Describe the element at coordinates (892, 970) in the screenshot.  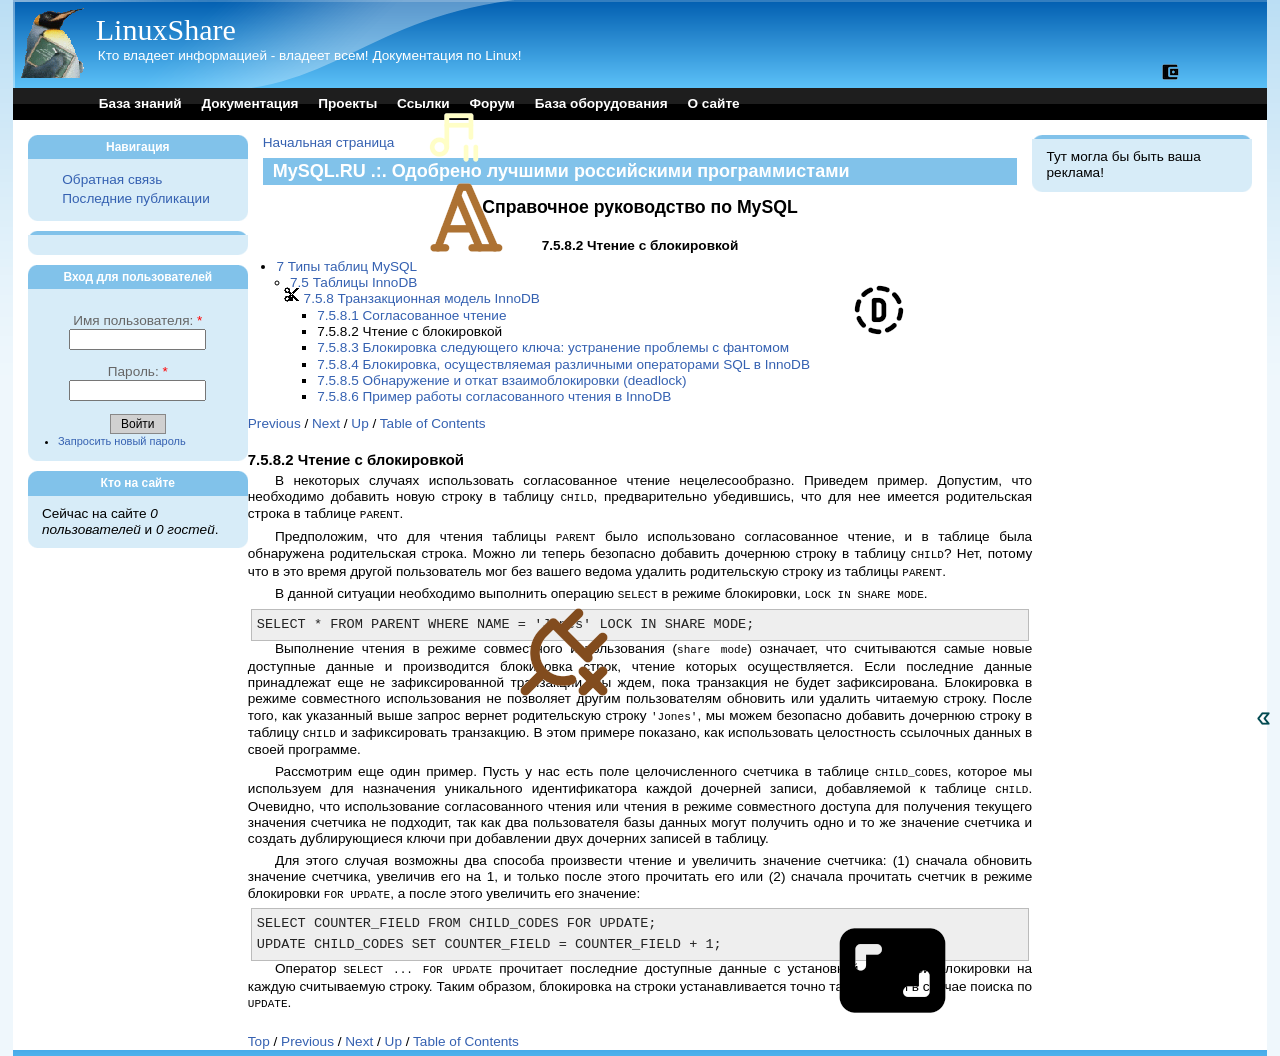
I see `adjust image or video aspect ratio` at that location.